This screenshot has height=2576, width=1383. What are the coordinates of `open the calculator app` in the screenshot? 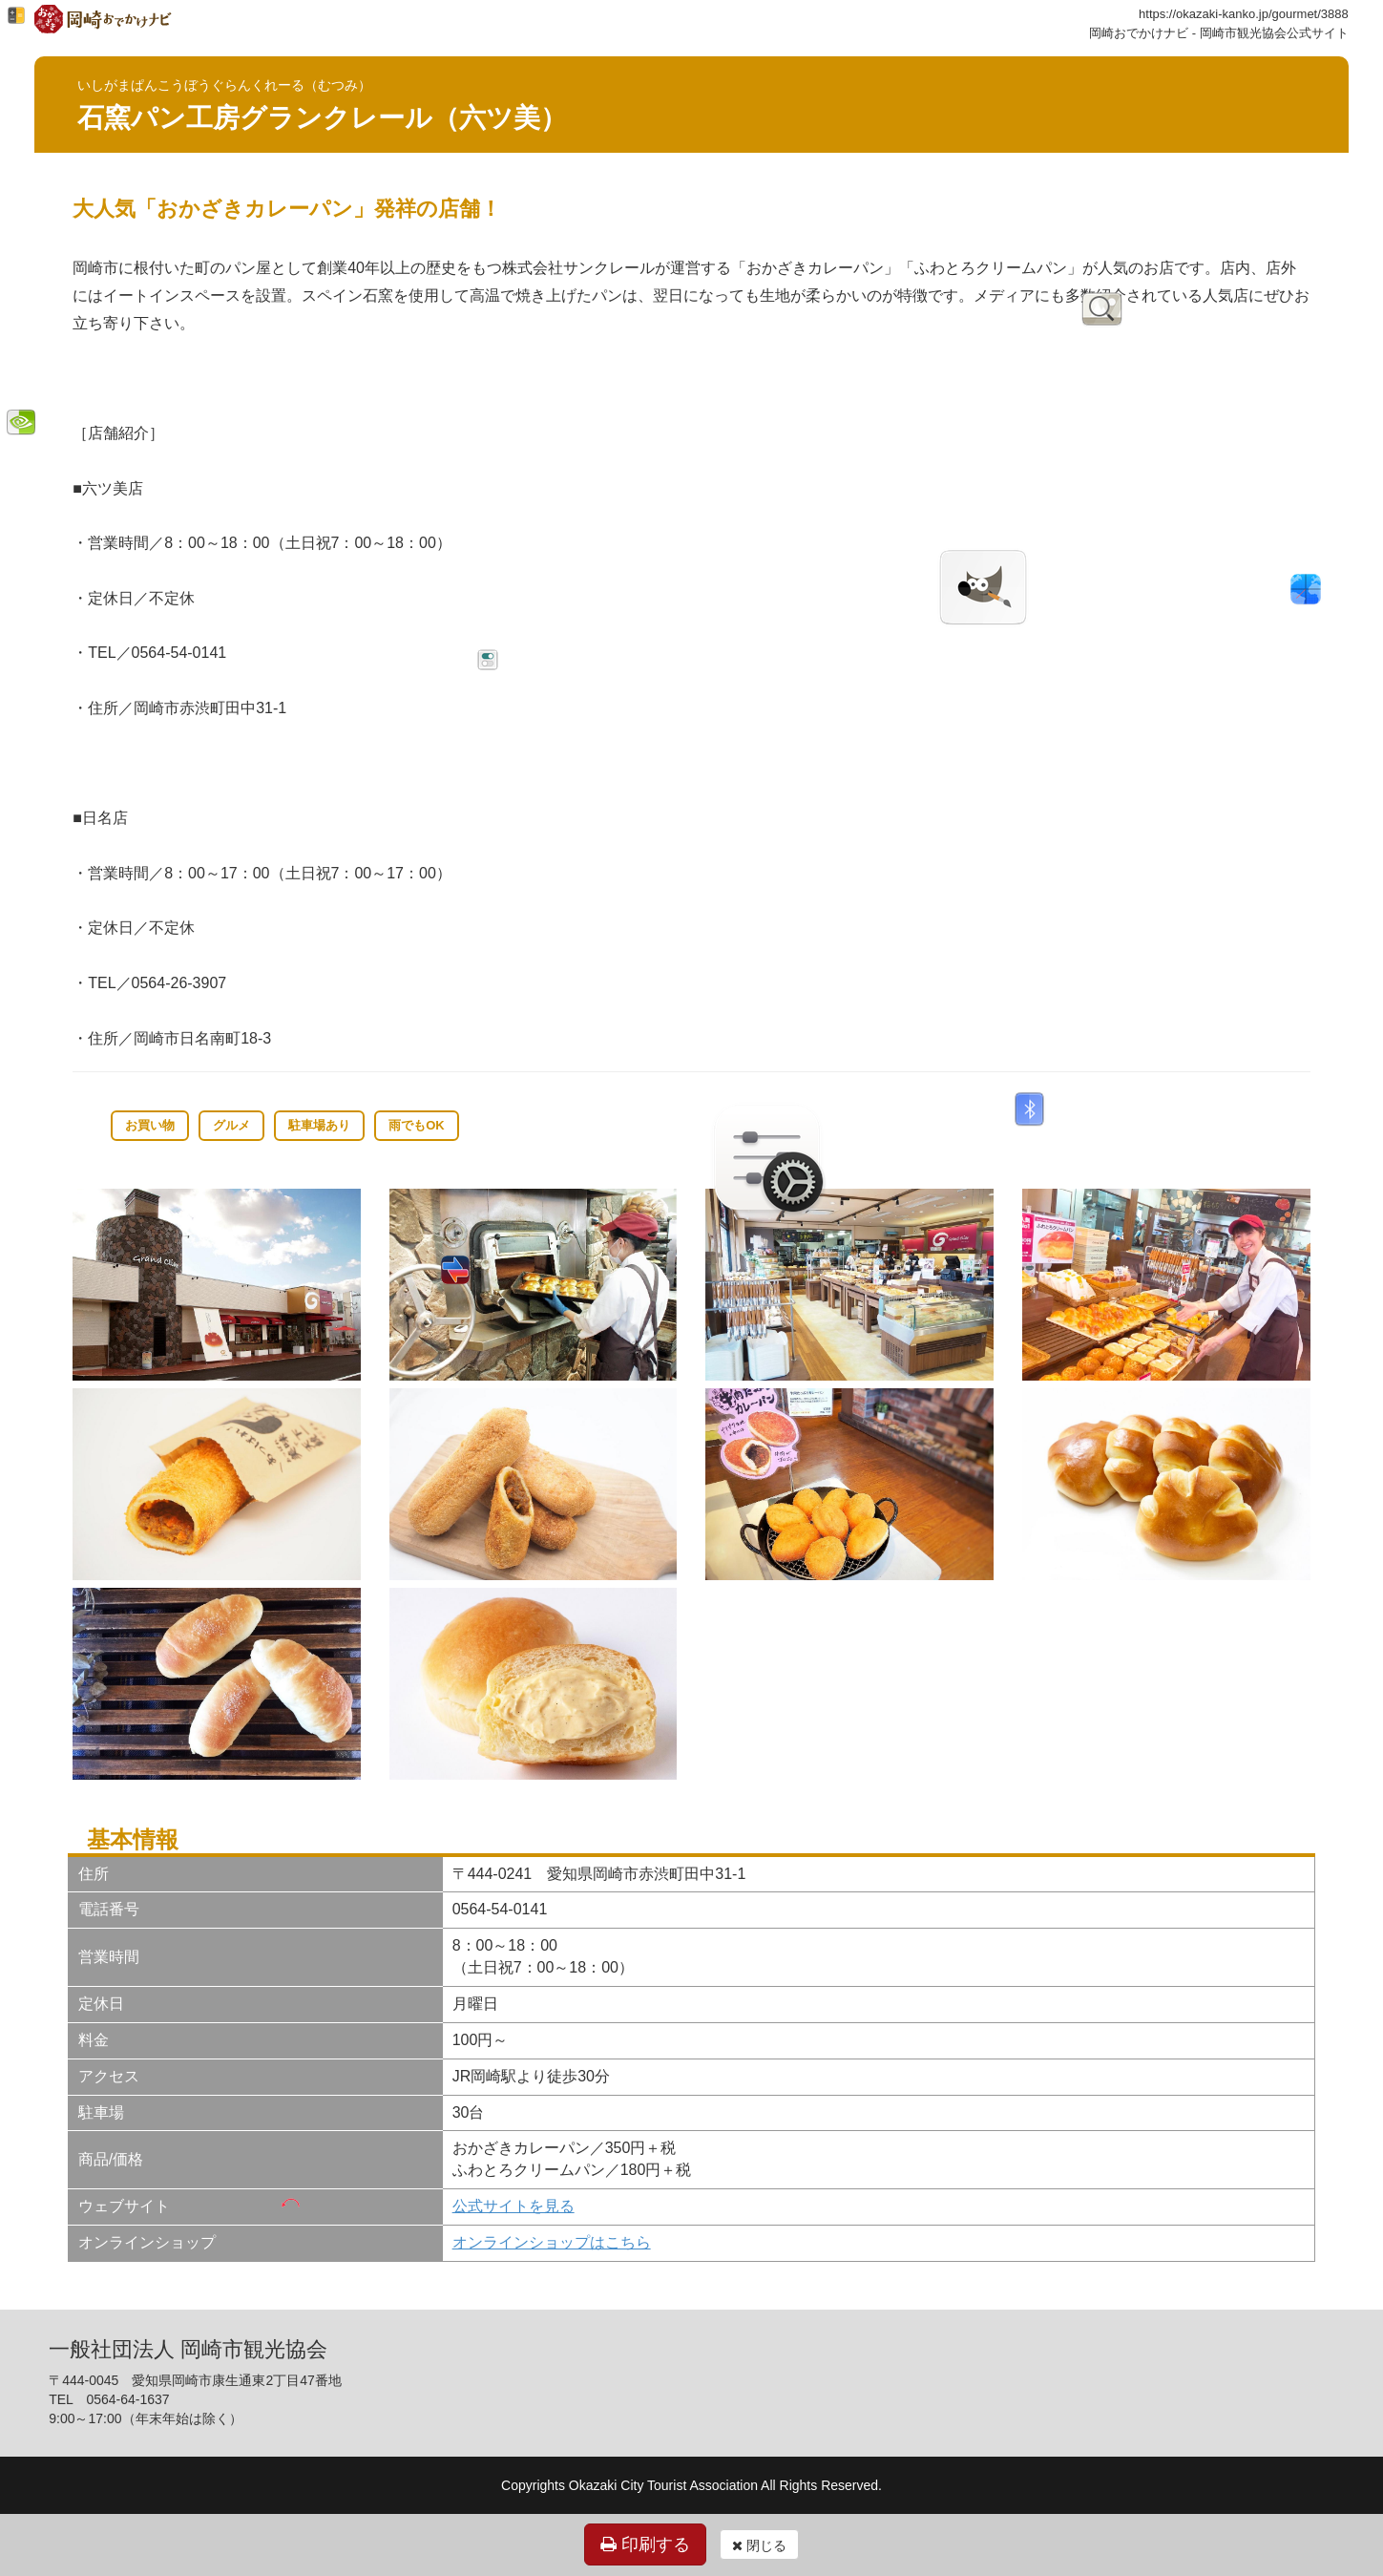 It's located at (16, 15).